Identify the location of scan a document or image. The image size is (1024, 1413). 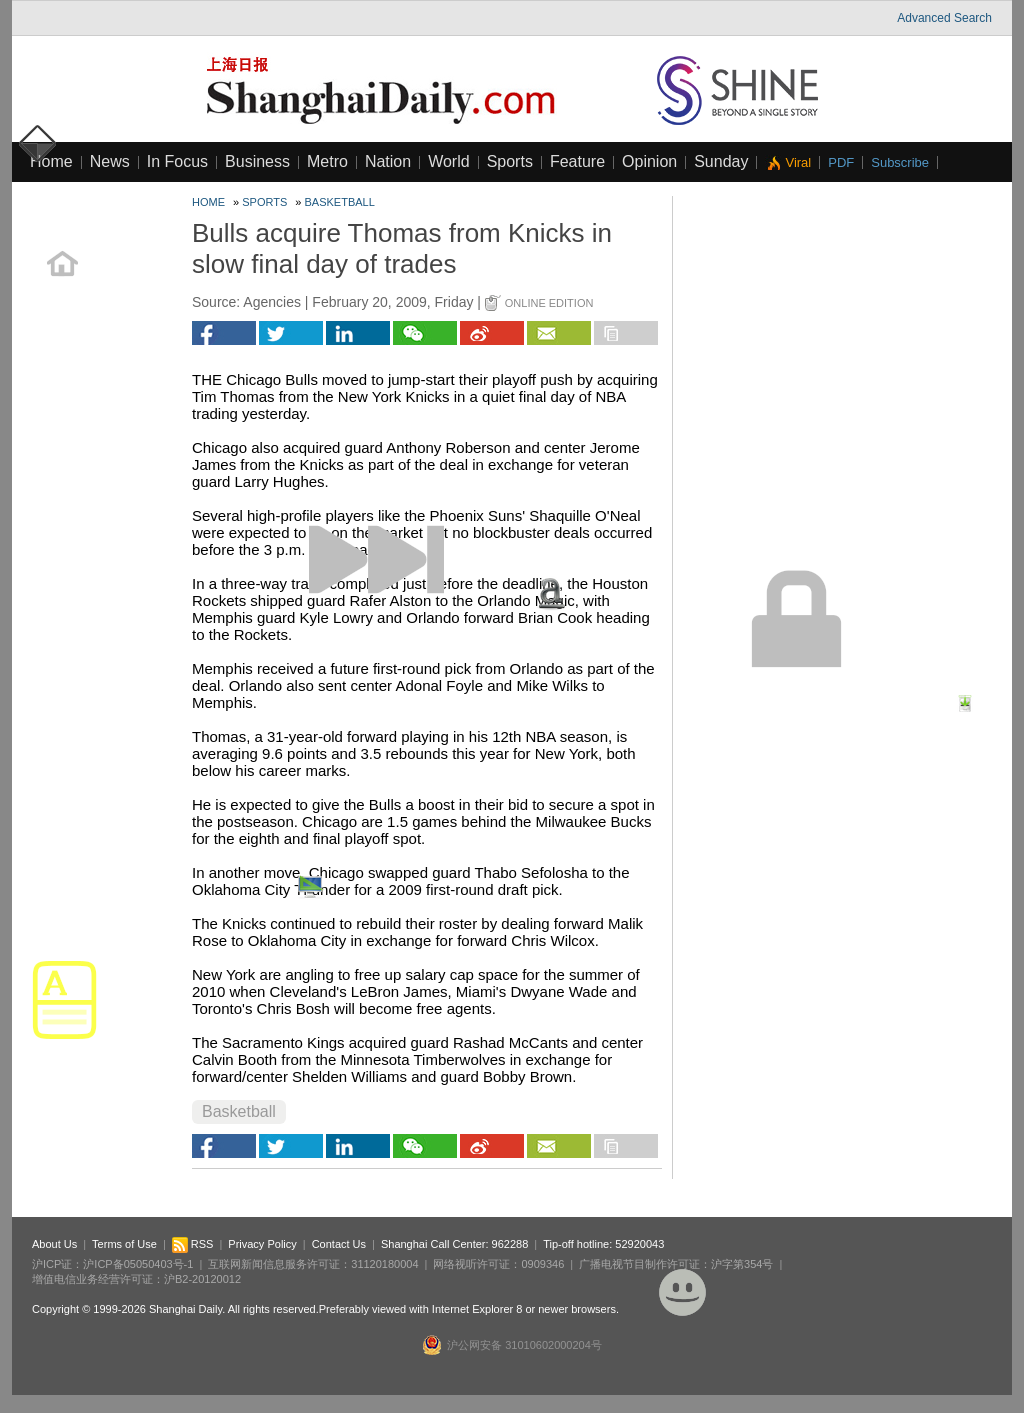
(67, 1000).